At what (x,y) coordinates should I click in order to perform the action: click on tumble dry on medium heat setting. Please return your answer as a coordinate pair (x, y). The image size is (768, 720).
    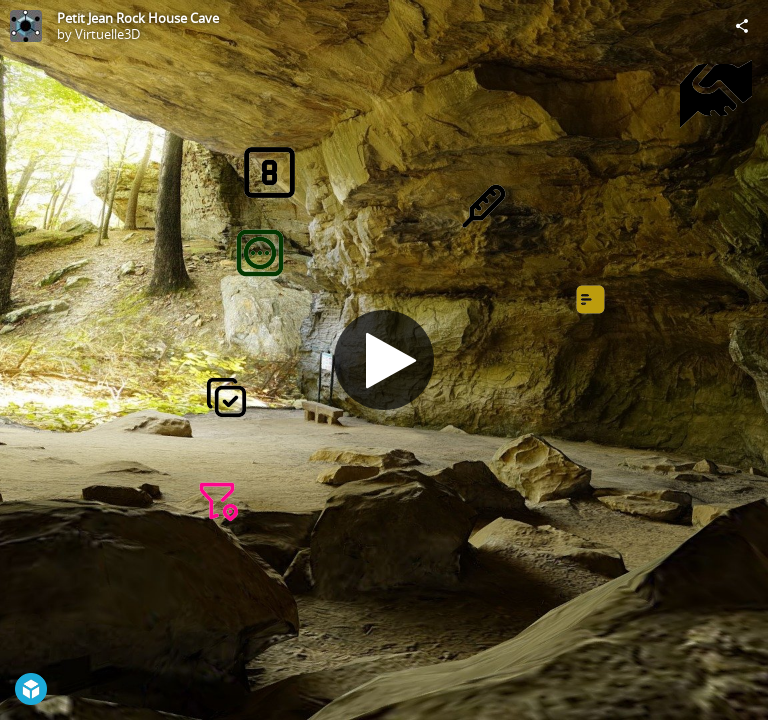
    Looking at the image, I should click on (260, 253).